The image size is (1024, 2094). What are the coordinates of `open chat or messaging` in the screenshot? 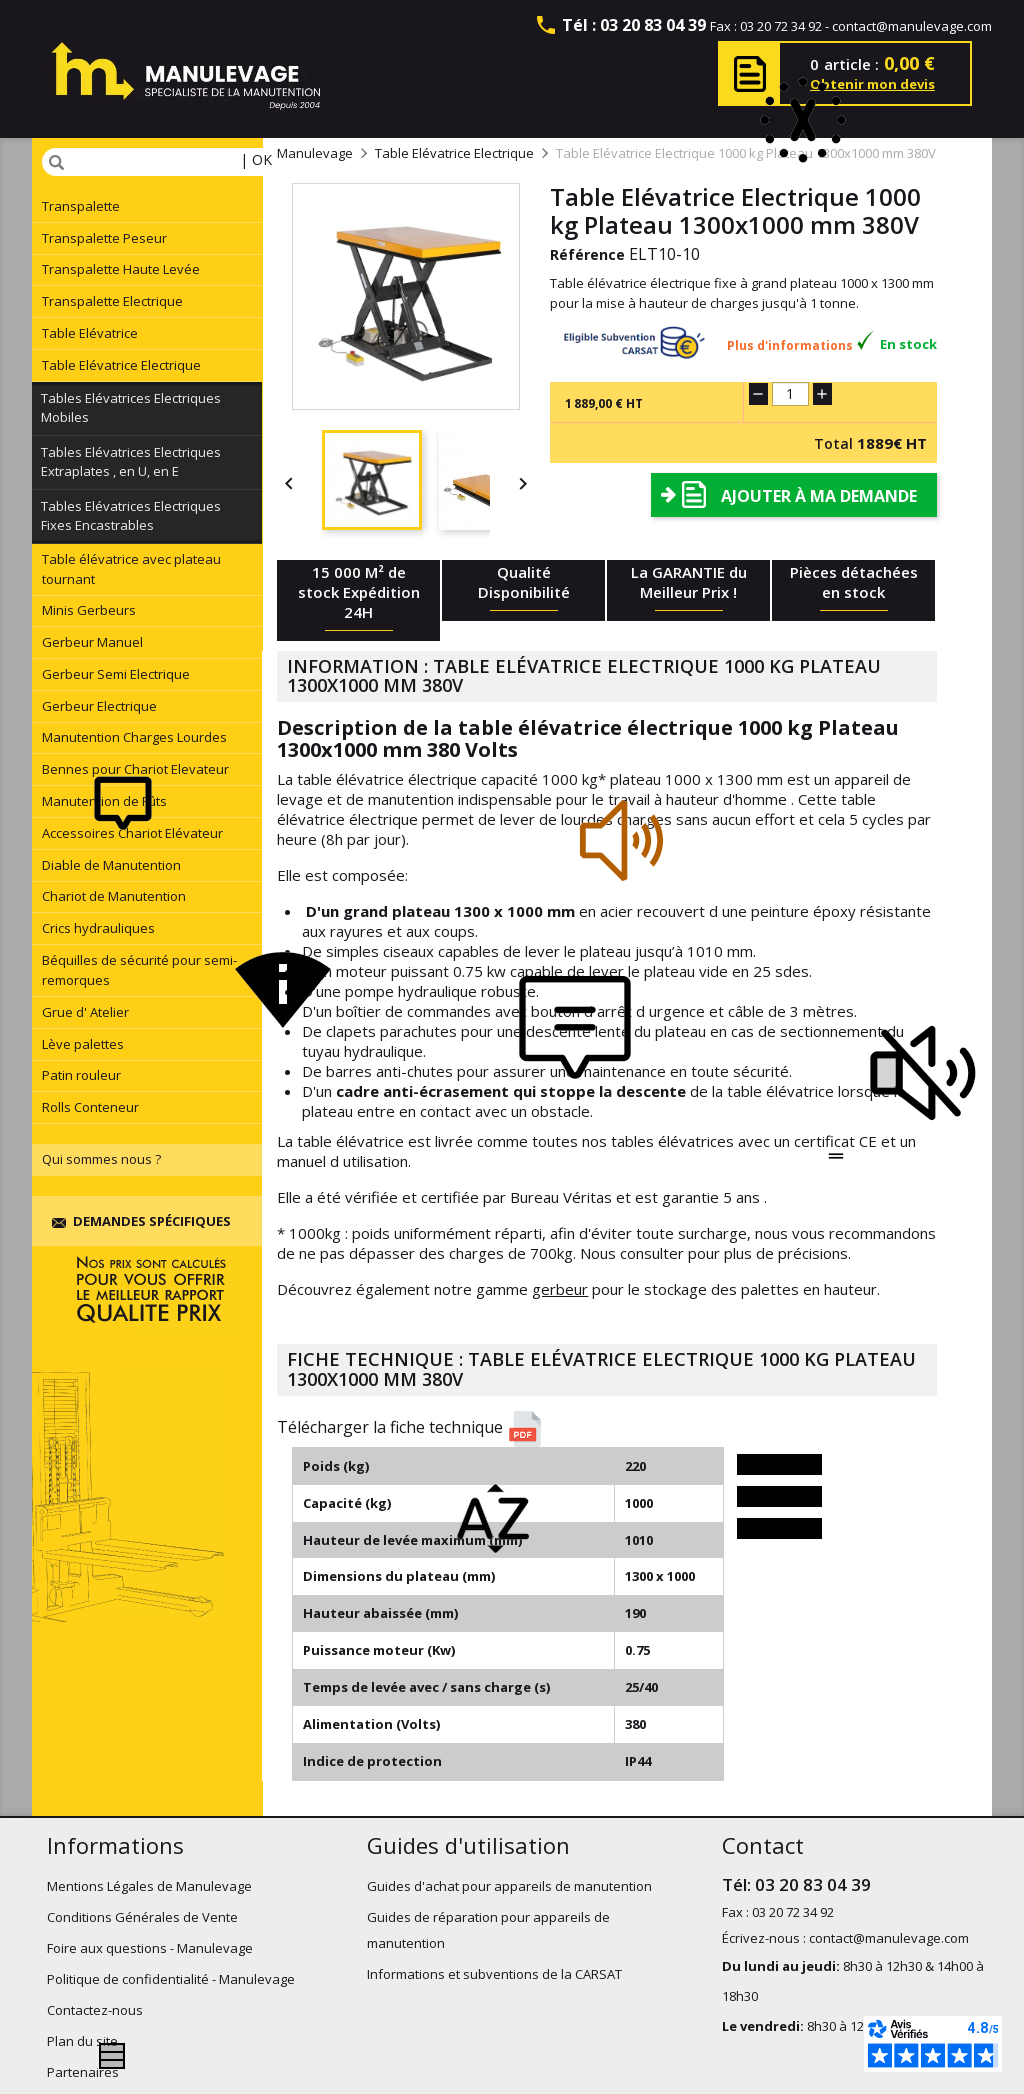 It's located at (123, 801).